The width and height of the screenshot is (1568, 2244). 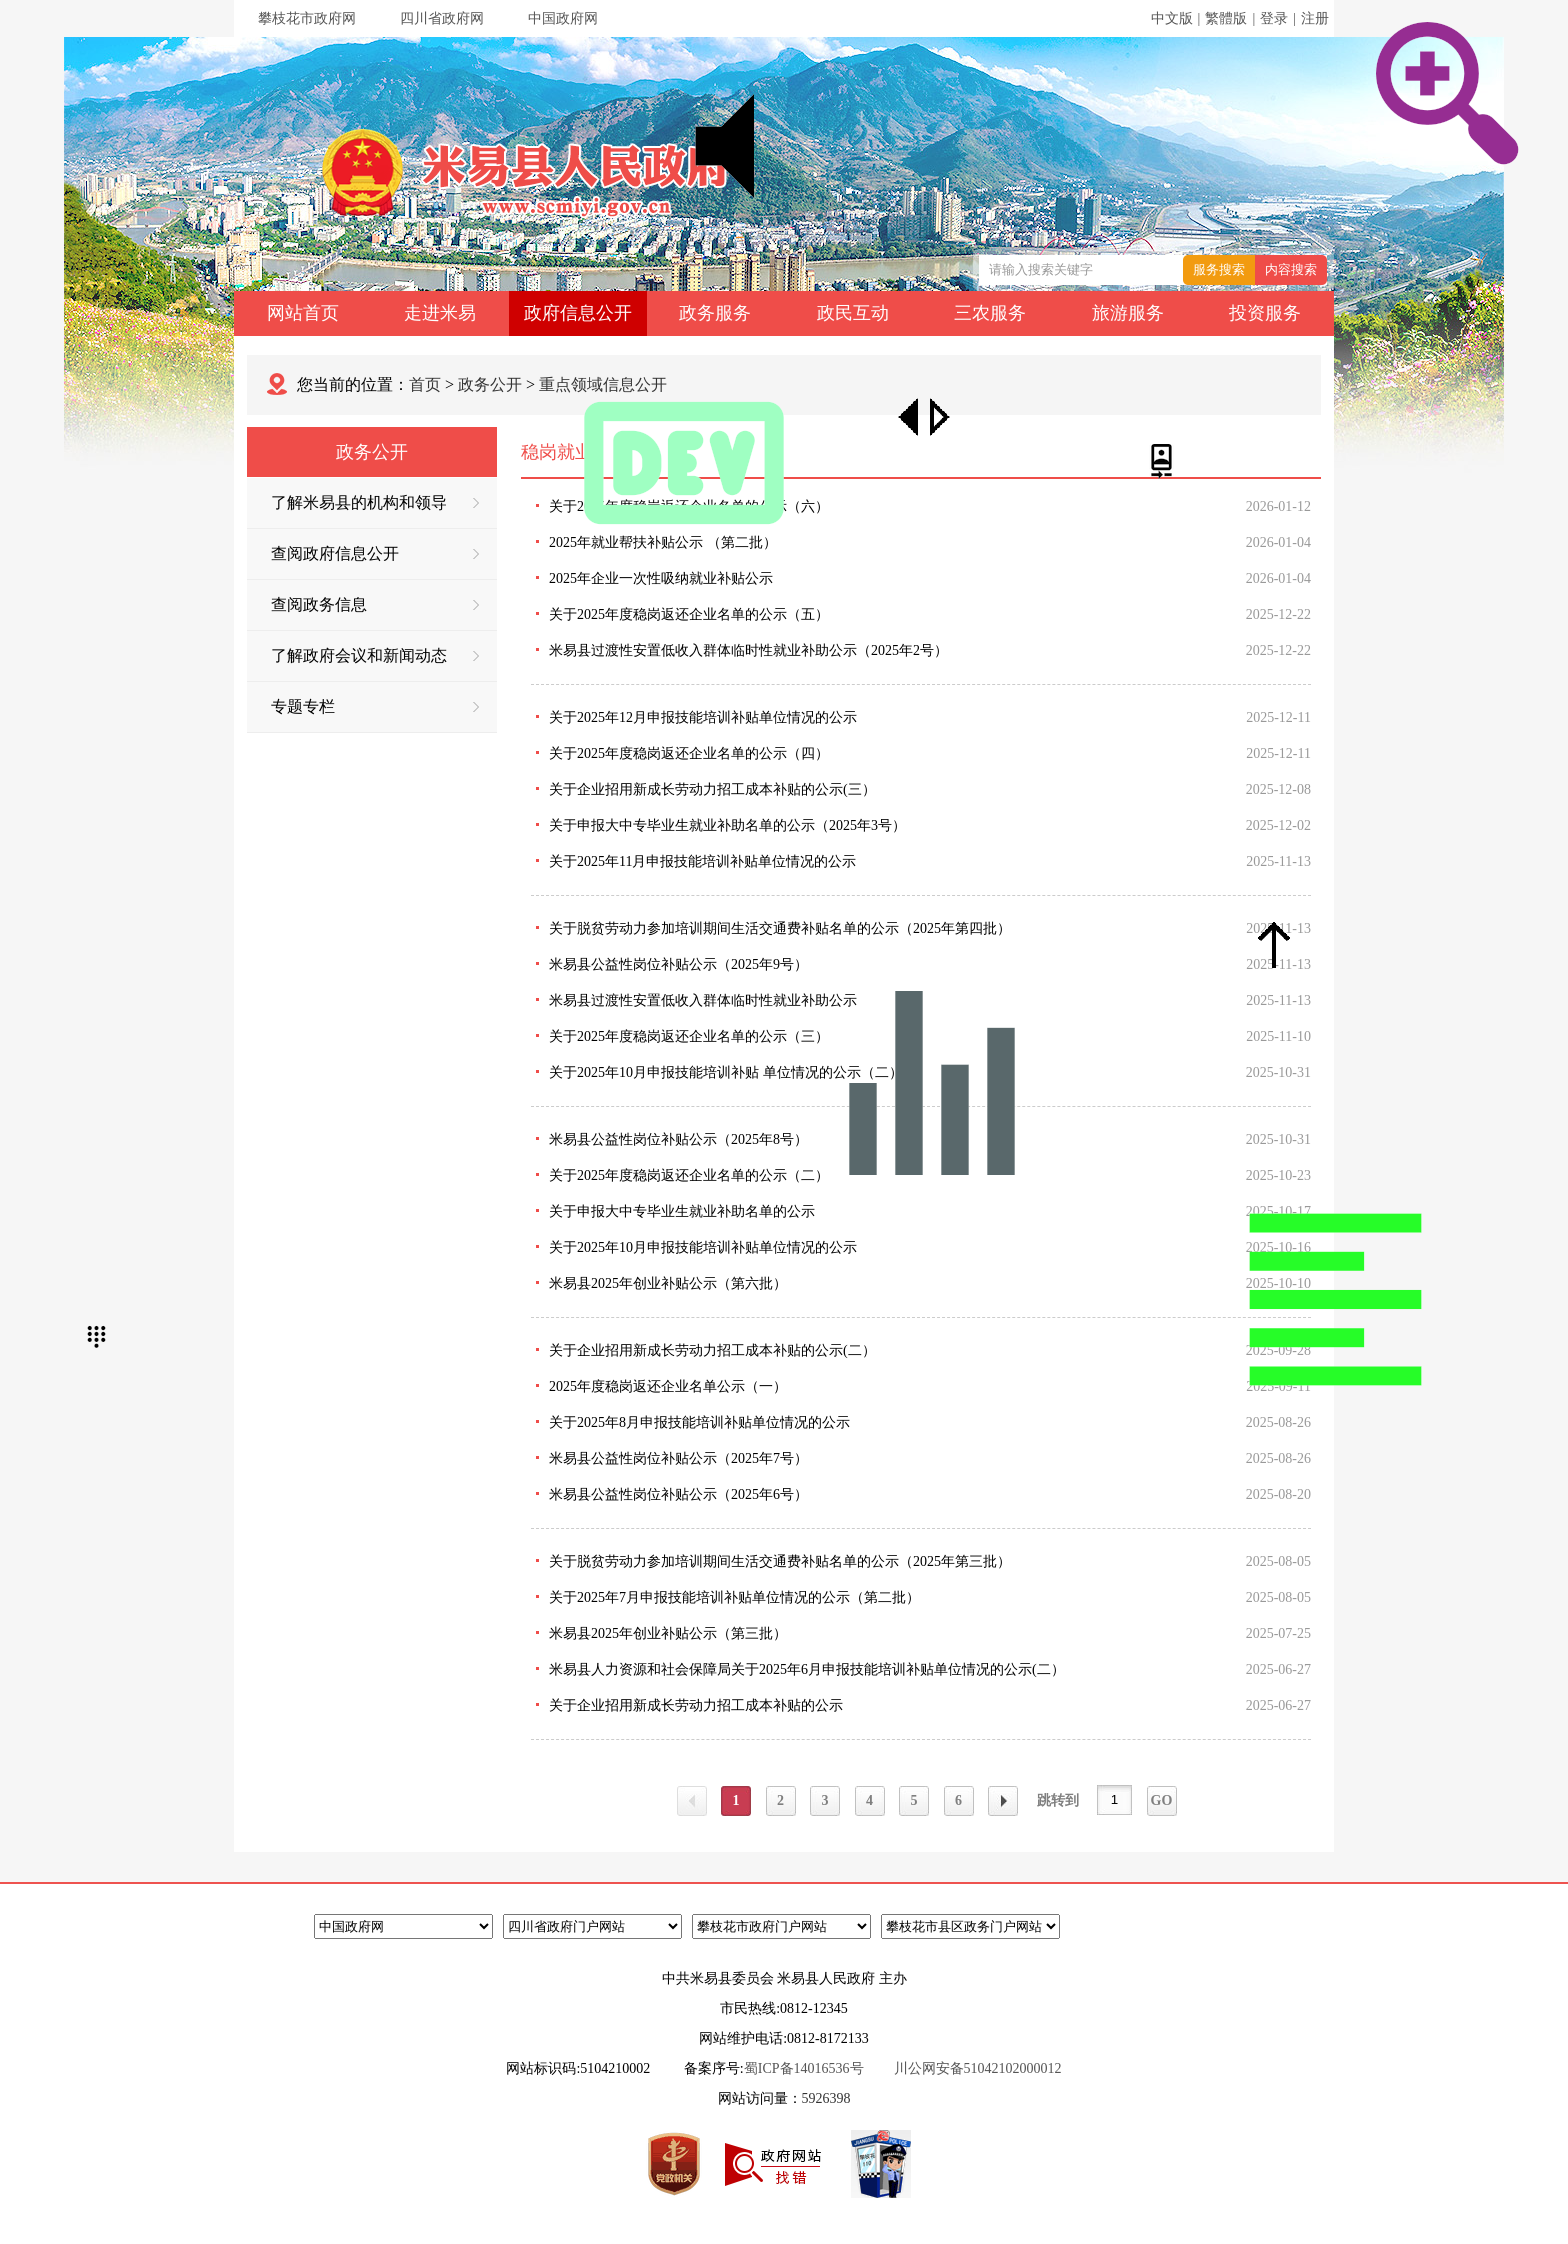 I want to click on mute audio or sound, so click(x=728, y=146).